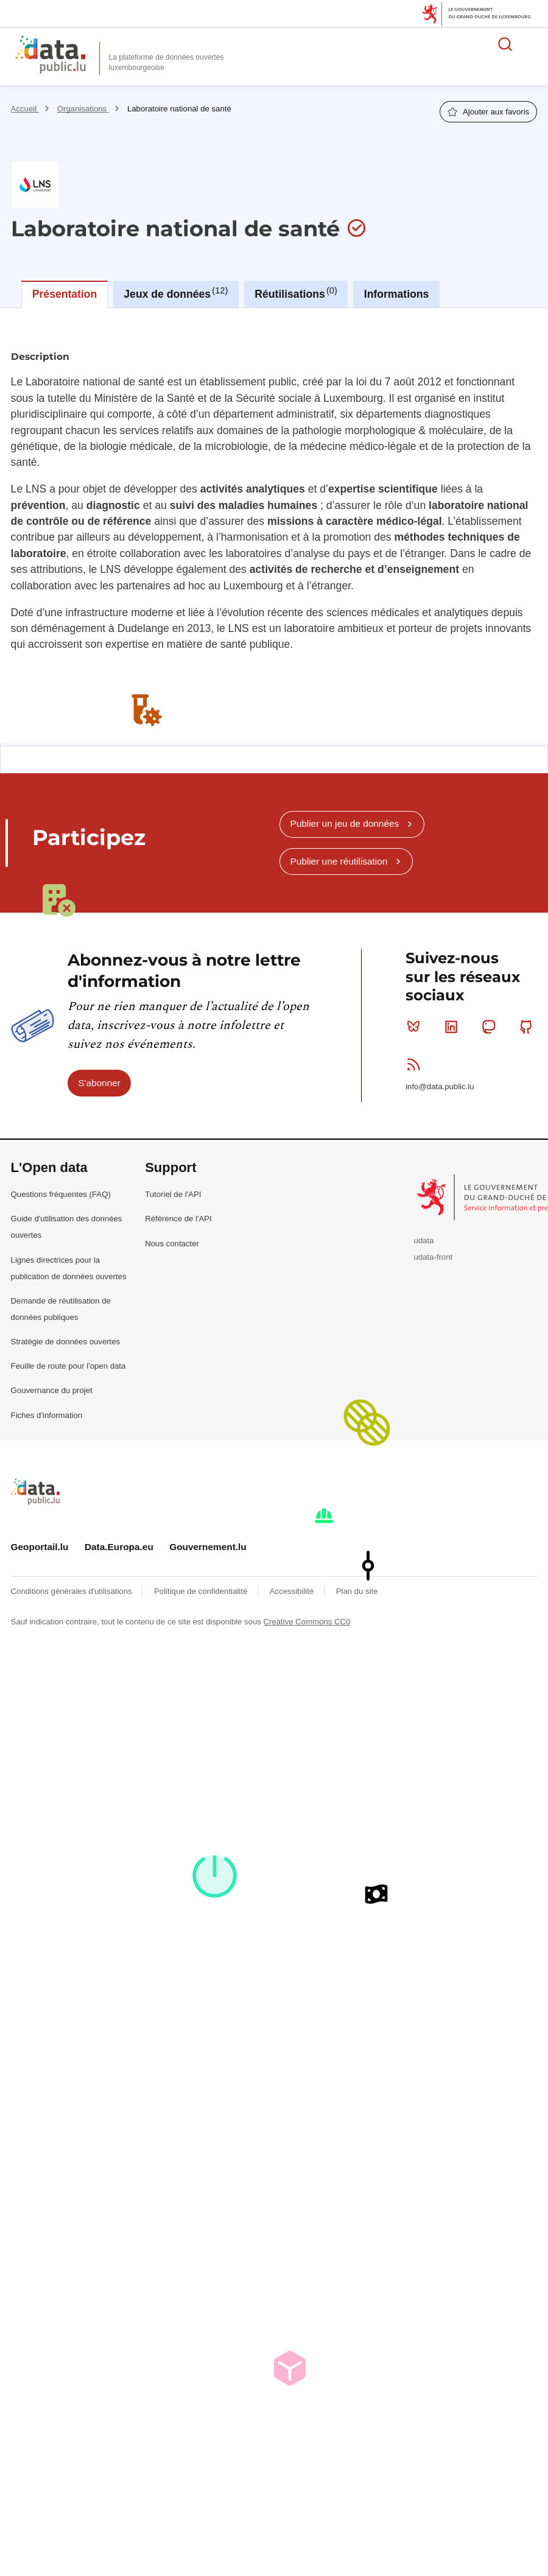 This screenshot has height=2576, width=548. Describe the element at coordinates (214, 1875) in the screenshot. I see `turn device on or off` at that location.